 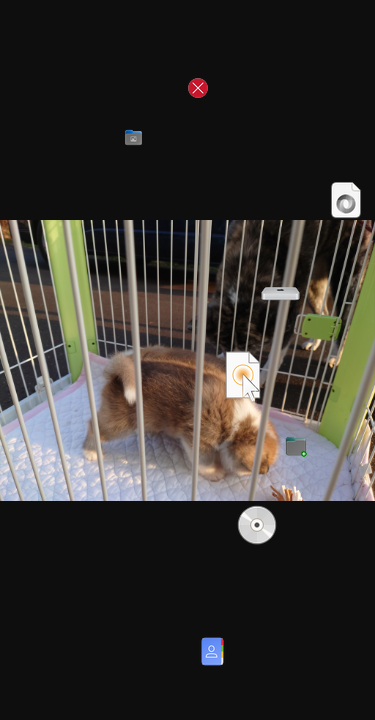 I want to click on open the contacts app, so click(x=212, y=651).